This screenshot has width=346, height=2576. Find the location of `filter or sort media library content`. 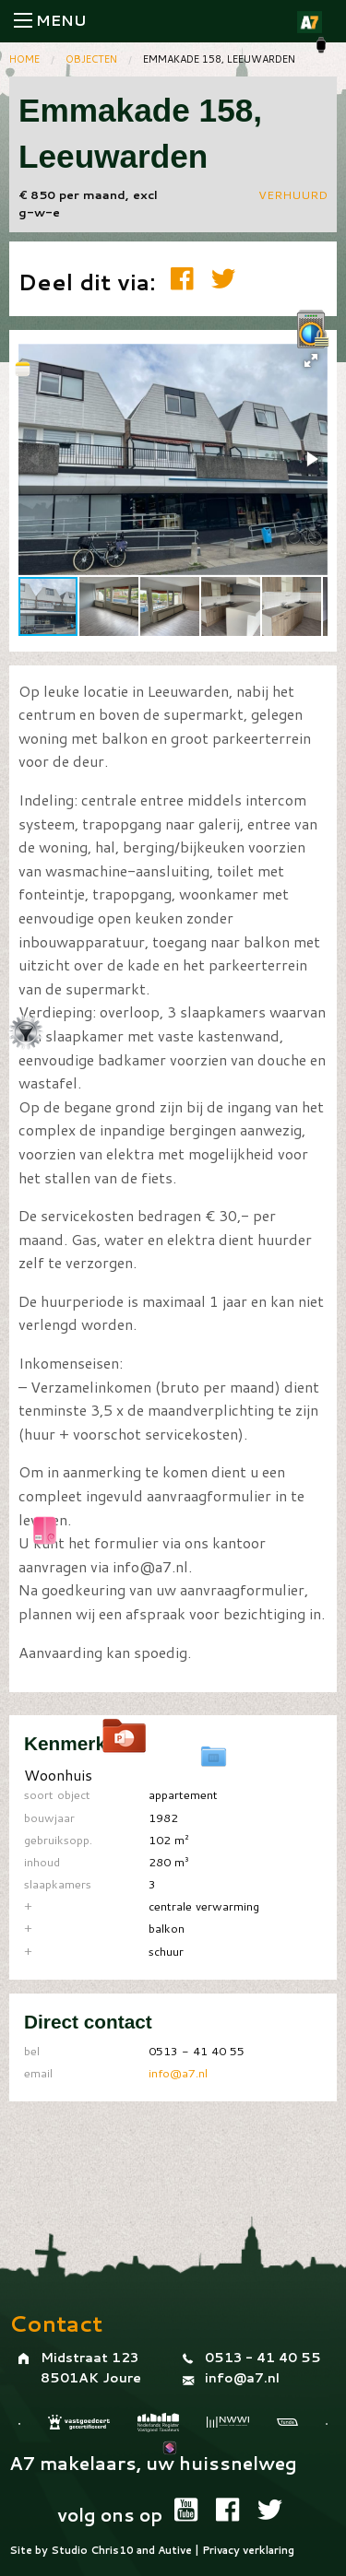

filter or sort media library content is located at coordinates (26, 1032).